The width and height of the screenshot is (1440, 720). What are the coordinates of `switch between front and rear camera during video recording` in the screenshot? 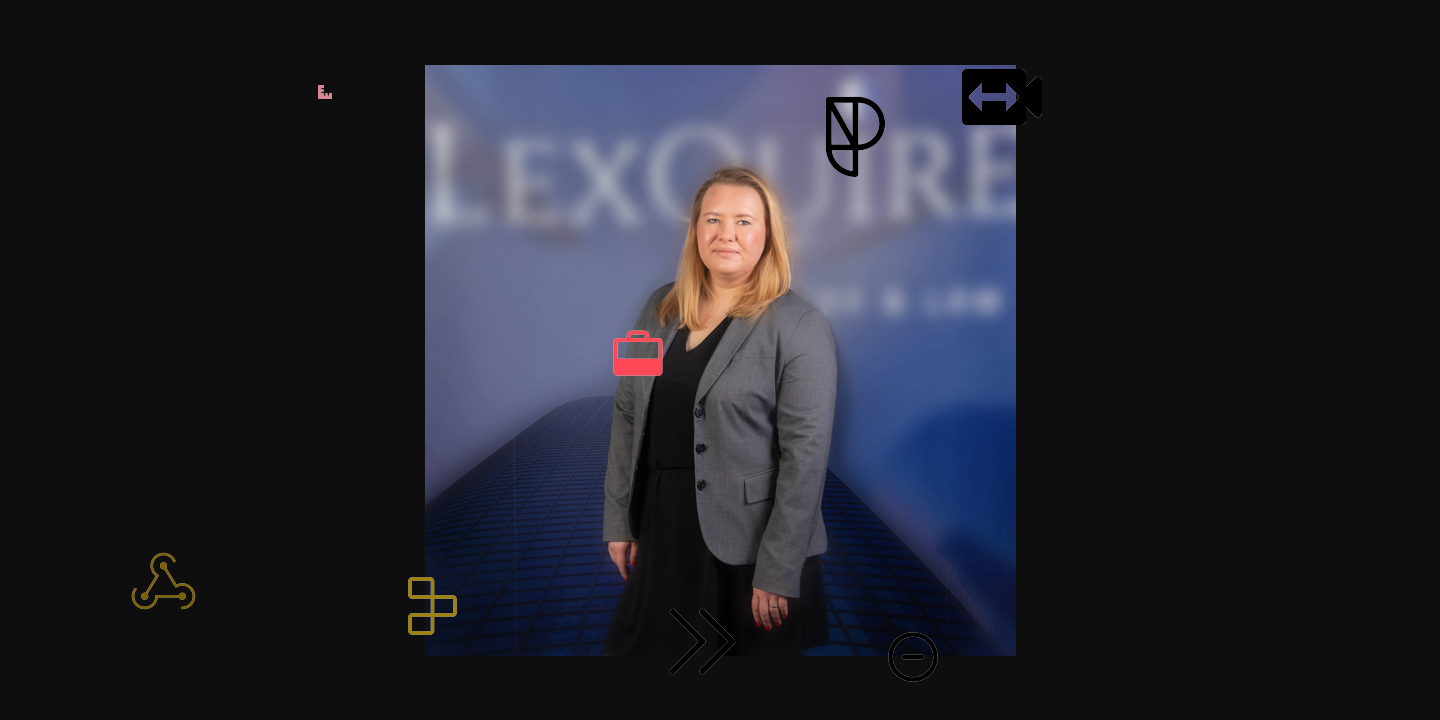 It's located at (1002, 97).